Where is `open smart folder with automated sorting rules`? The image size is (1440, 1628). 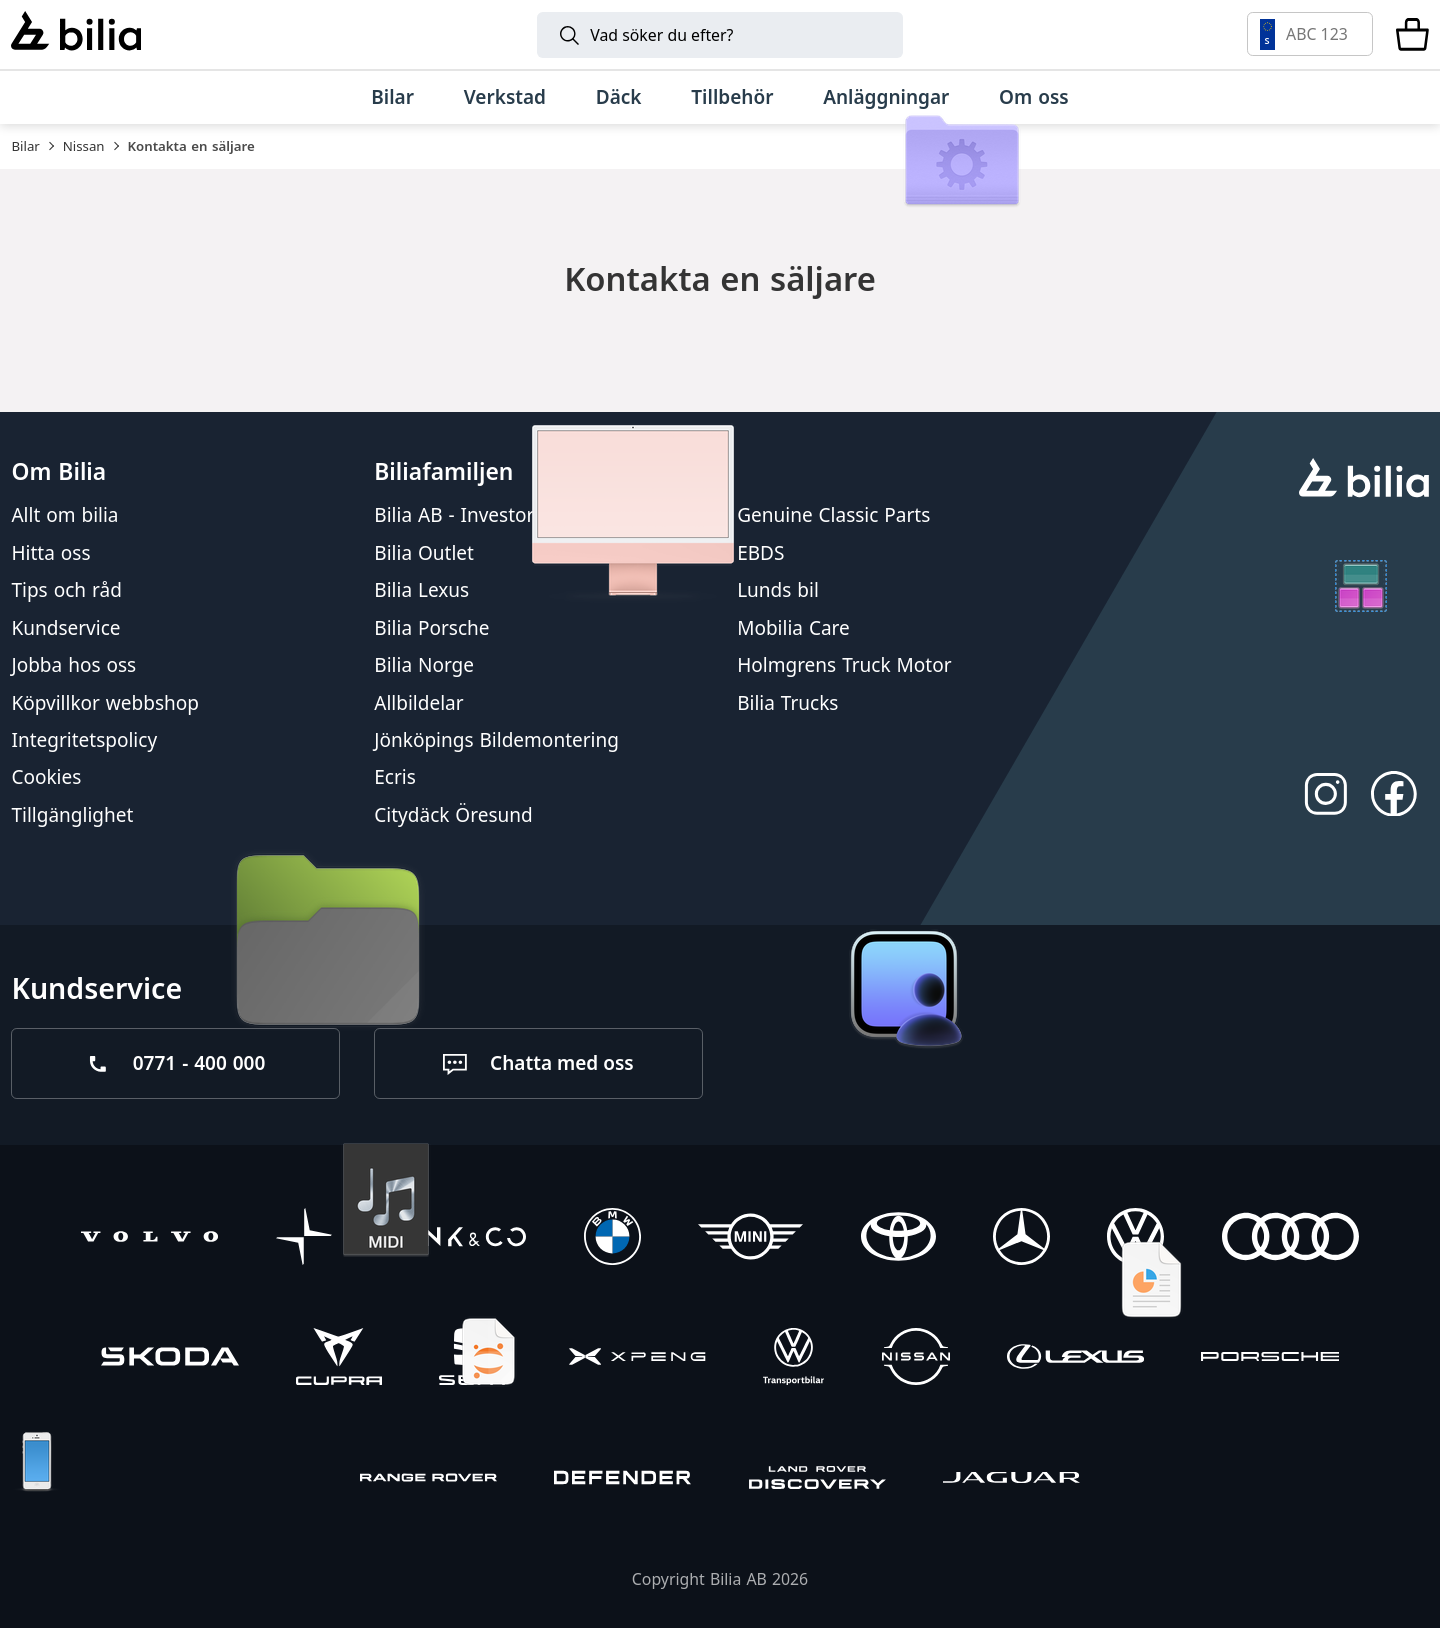 open smart folder with automated sorting rules is located at coordinates (962, 160).